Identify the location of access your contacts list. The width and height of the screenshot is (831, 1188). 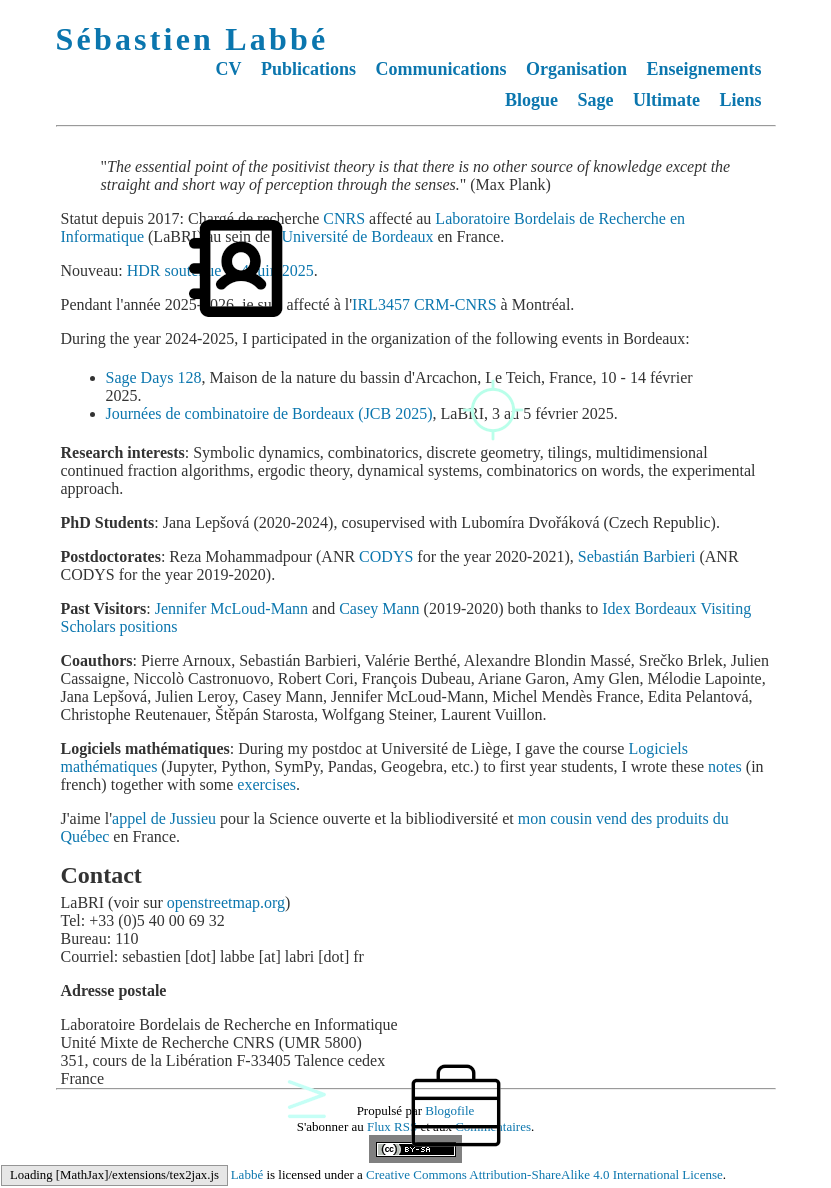
(237, 268).